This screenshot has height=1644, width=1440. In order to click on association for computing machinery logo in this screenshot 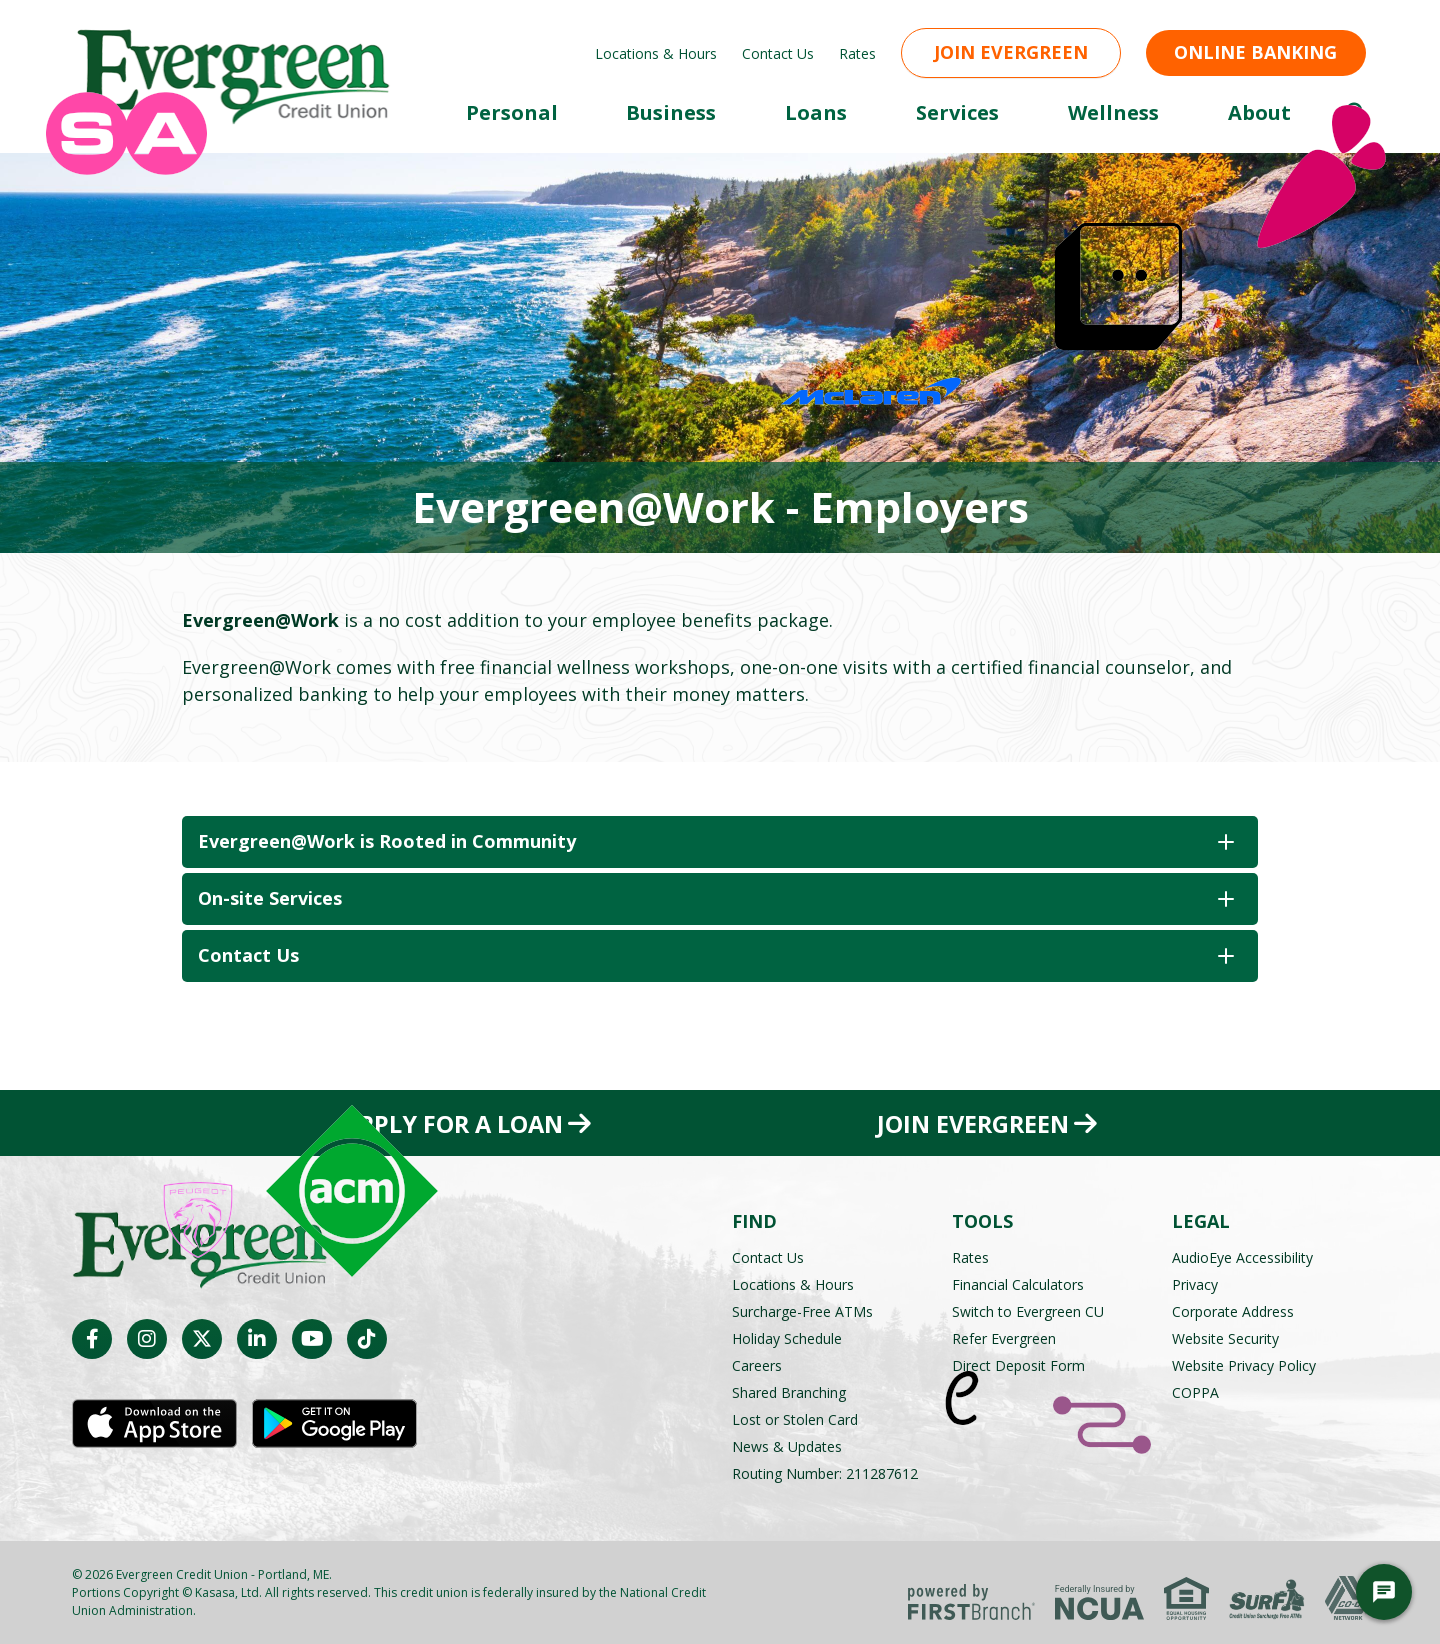, I will do `click(352, 1191)`.